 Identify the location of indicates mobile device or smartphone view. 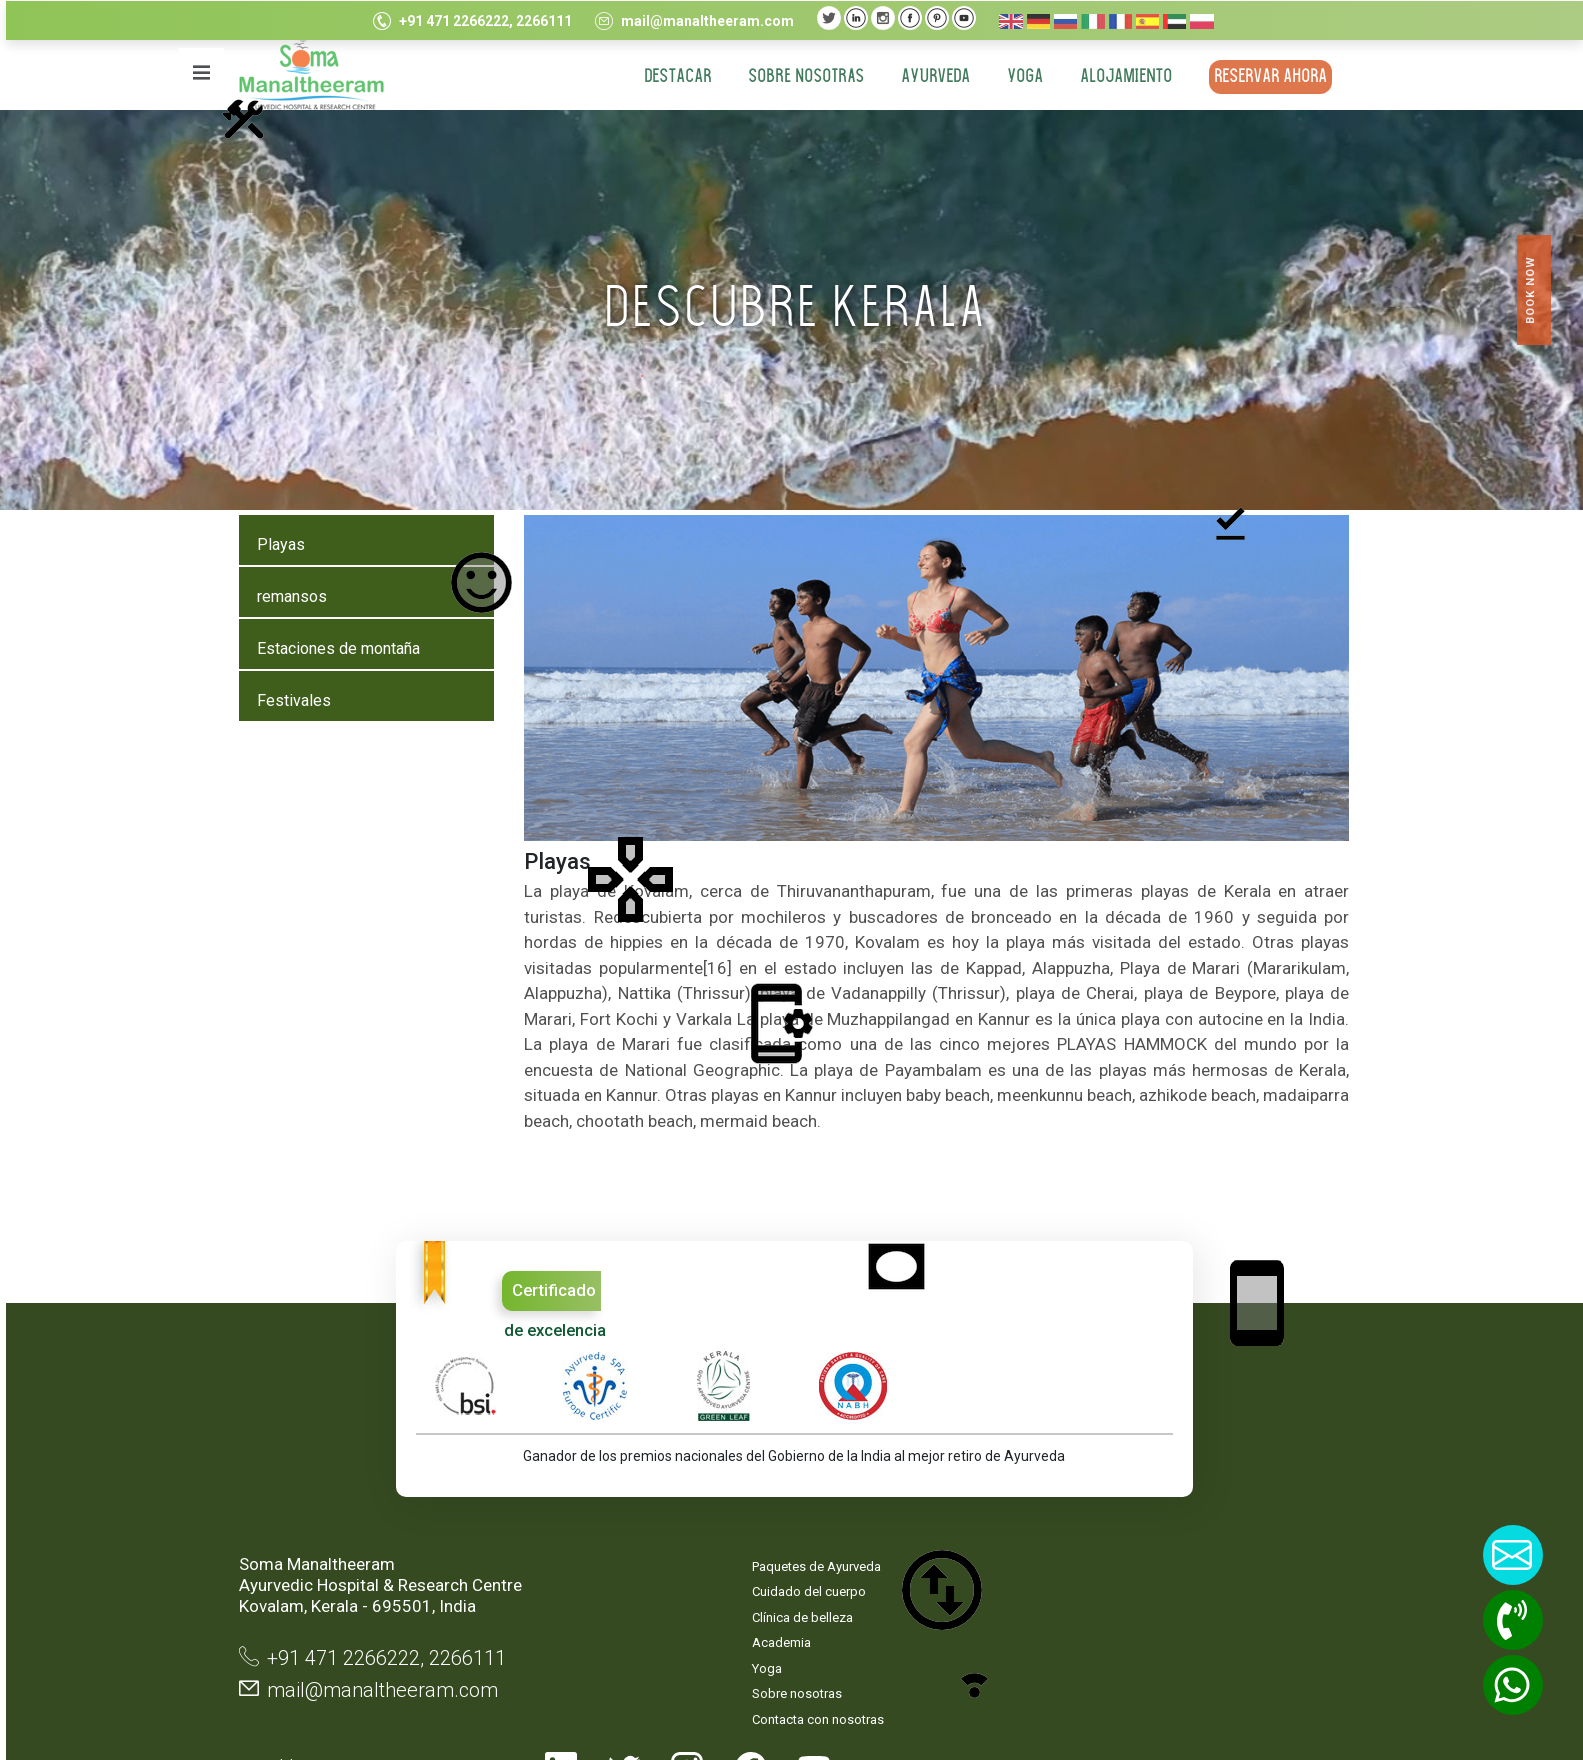
(1257, 1303).